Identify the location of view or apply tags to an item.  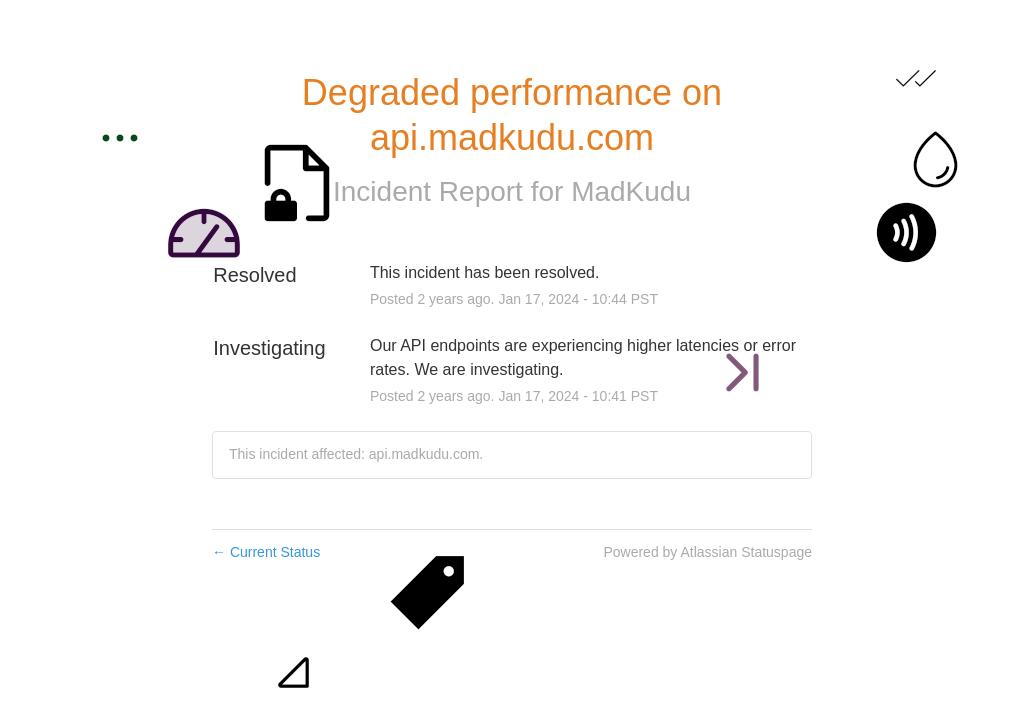
(428, 591).